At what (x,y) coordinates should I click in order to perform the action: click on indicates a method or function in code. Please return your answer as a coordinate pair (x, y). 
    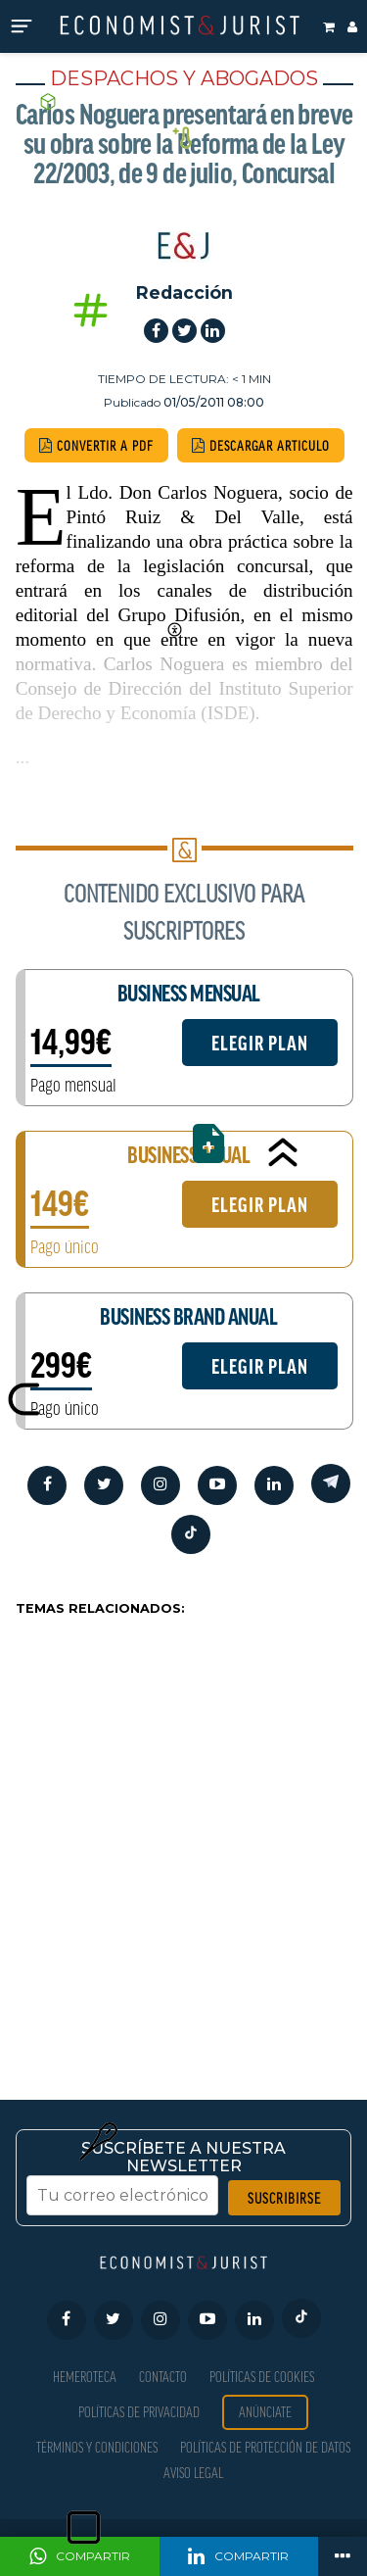
    Looking at the image, I should click on (48, 102).